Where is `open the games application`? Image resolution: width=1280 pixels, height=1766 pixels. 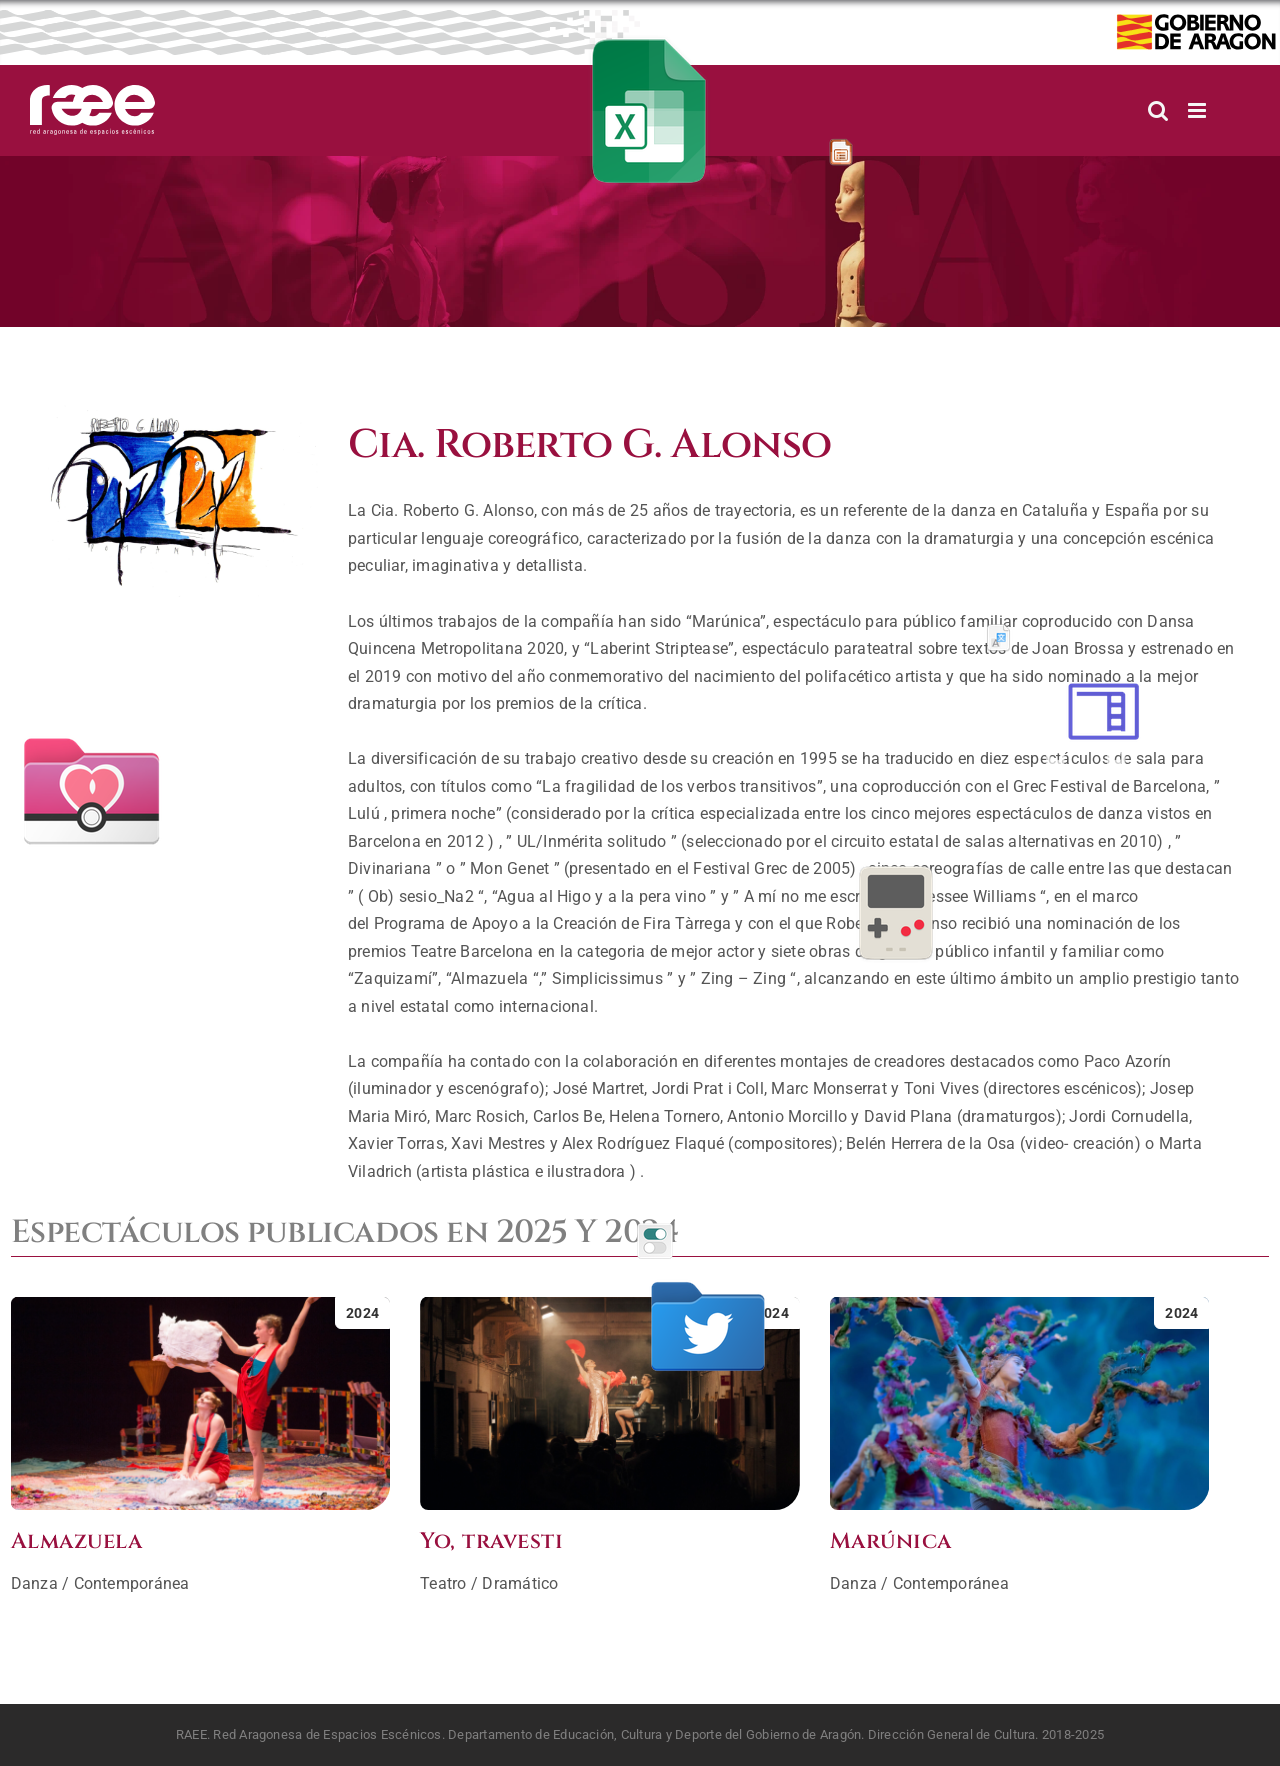
open the games application is located at coordinates (896, 913).